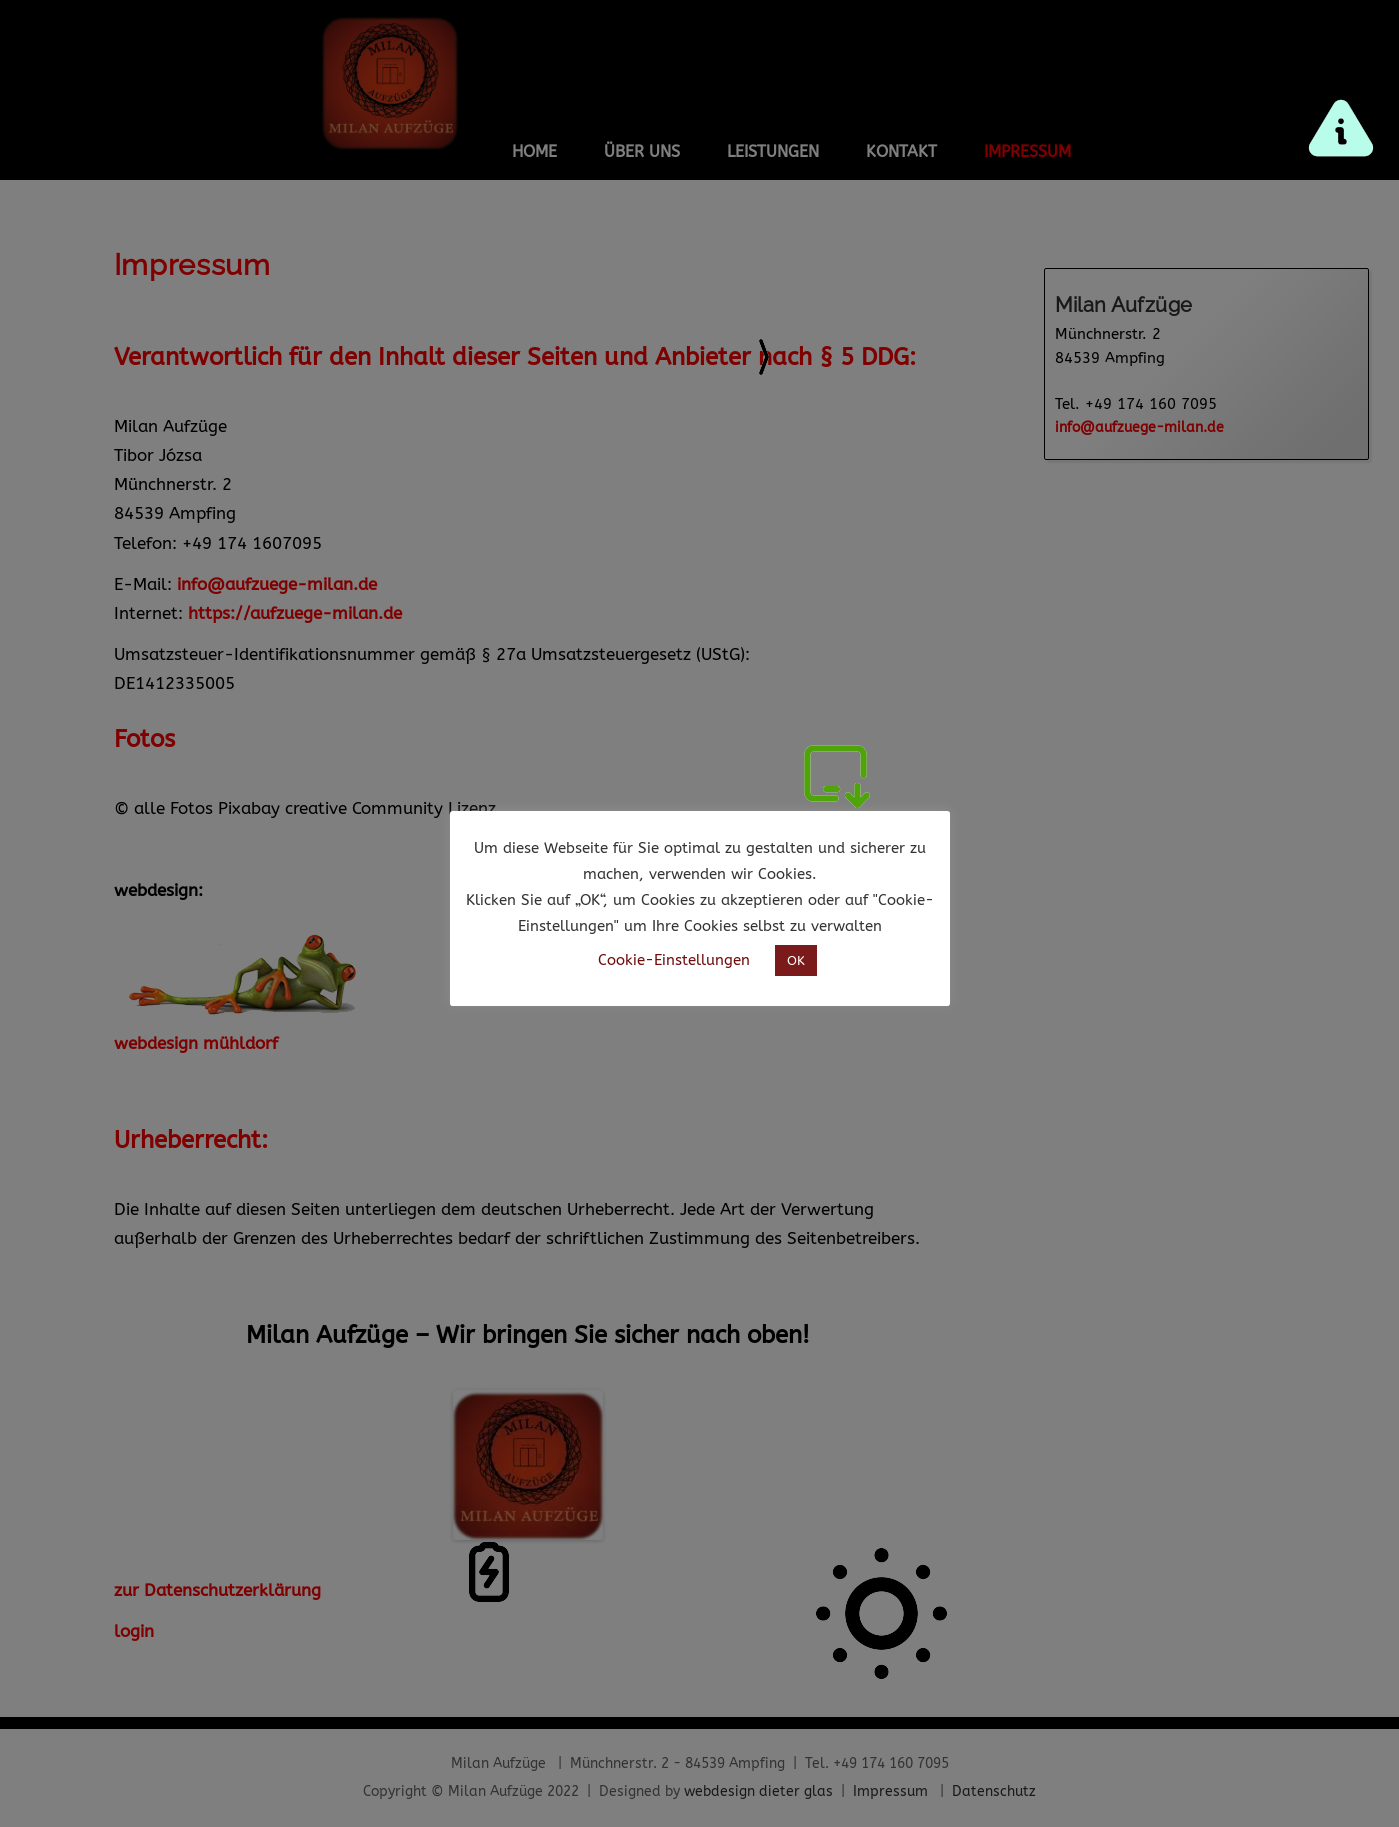 Image resolution: width=1399 pixels, height=1827 pixels. Describe the element at coordinates (489, 1572) in the screenshot. I see `indicates device is currently charging` at that location.